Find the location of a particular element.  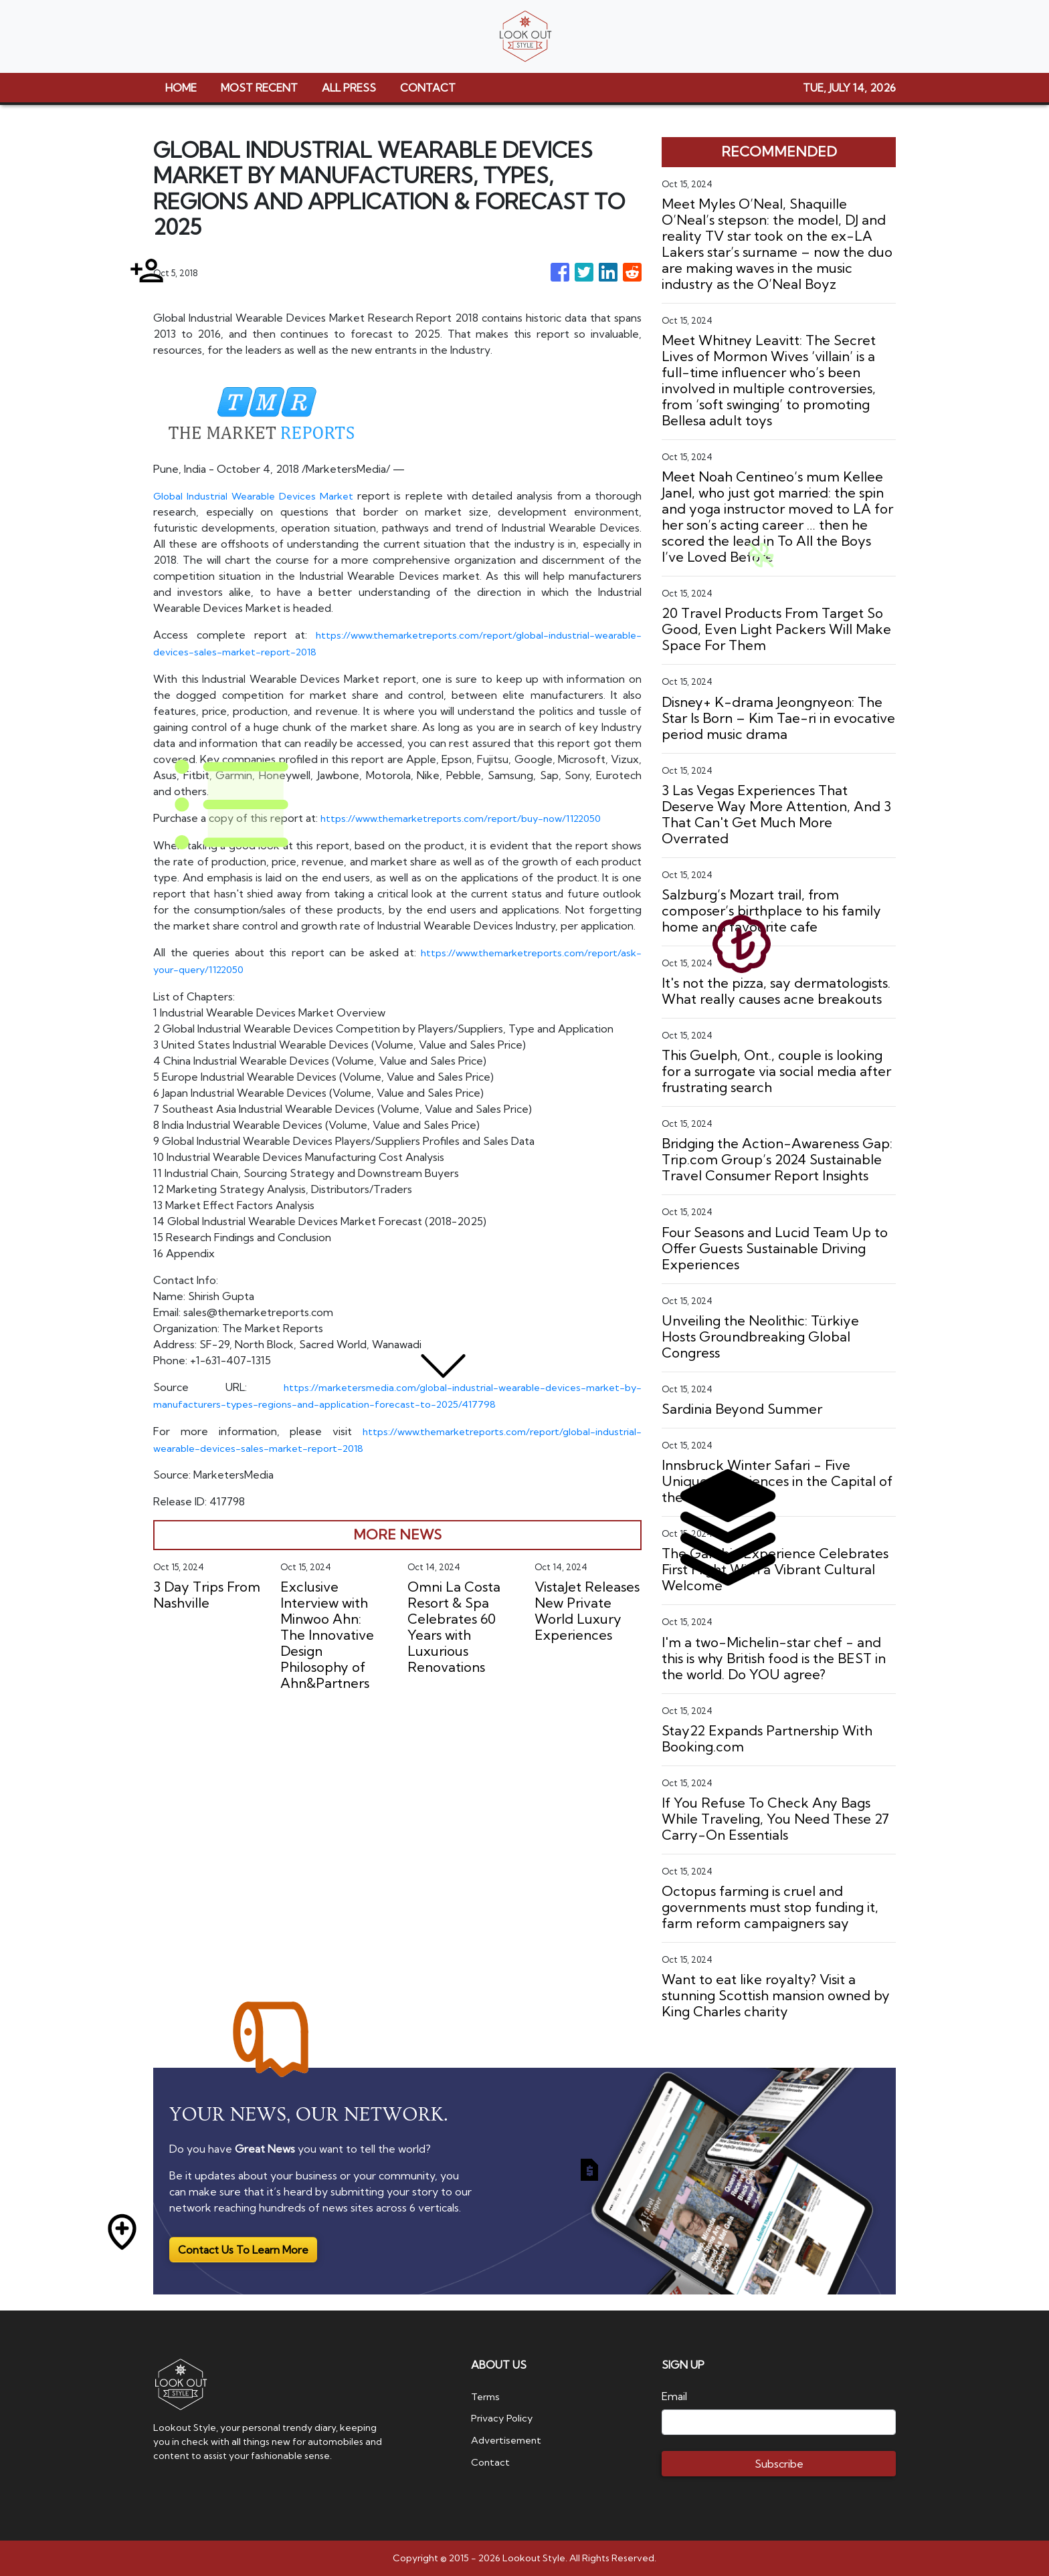

view items in list format is located at coordinates (231, 804).